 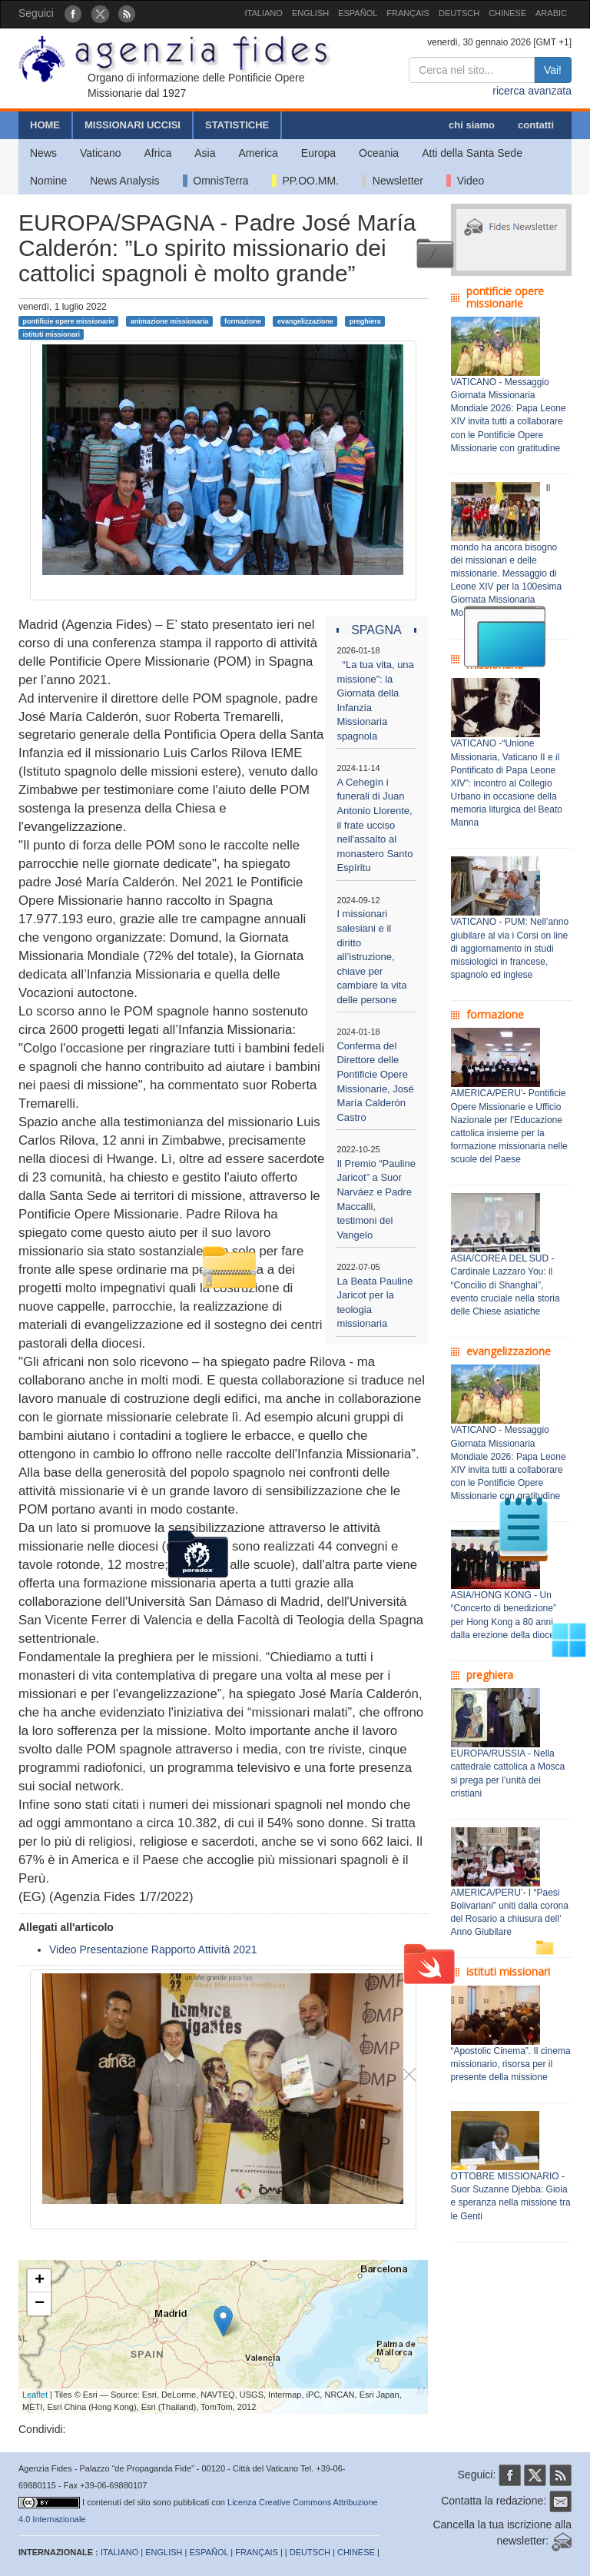 I want to click on open the windows start menu, so click(x=568, y=1640).